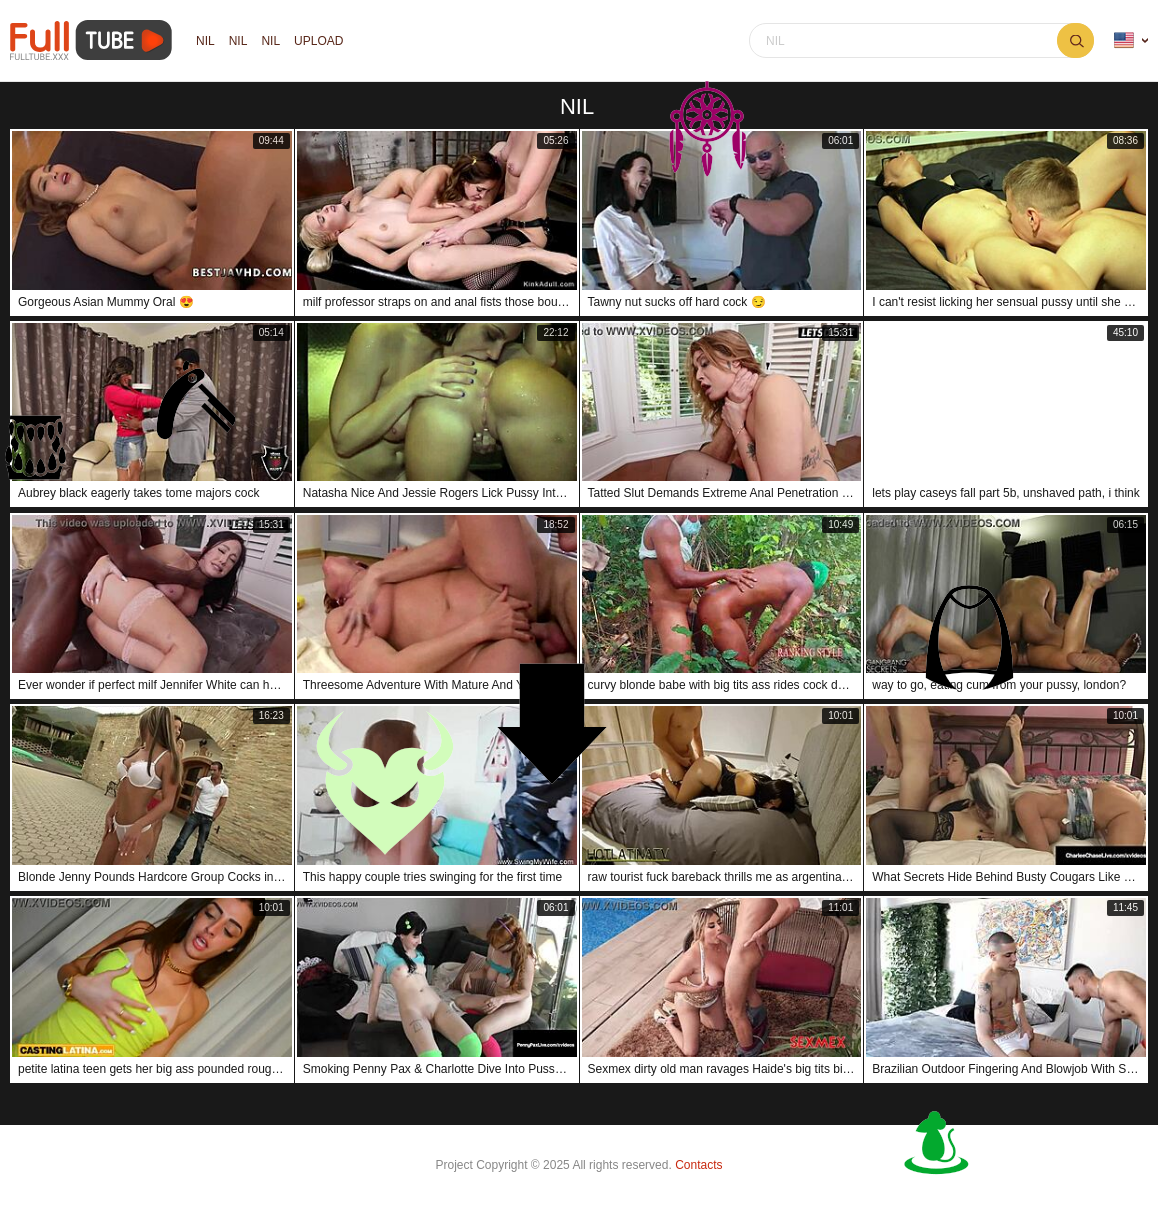 The width and height of the screenshot is (1158, 1209). What do you see at coordinates (552, 724) in the screenshot?
I see `download a file or content` at bounding box center [552, 724].